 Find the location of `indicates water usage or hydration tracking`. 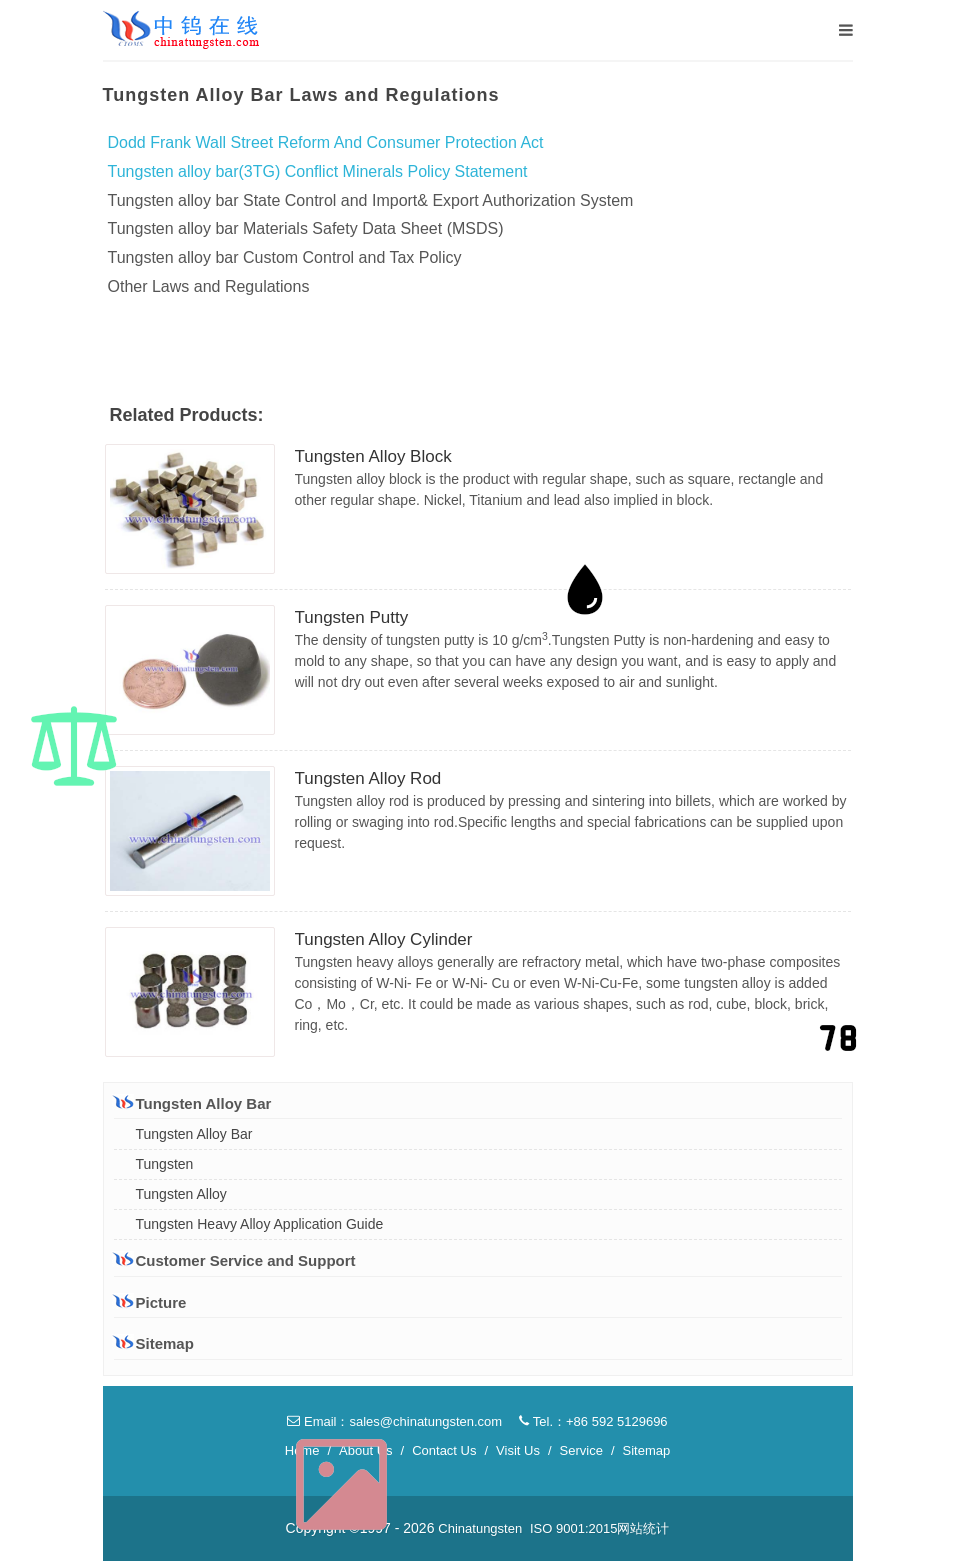

indicates water usage or hydration tracking is located at coordinates (585, 590).